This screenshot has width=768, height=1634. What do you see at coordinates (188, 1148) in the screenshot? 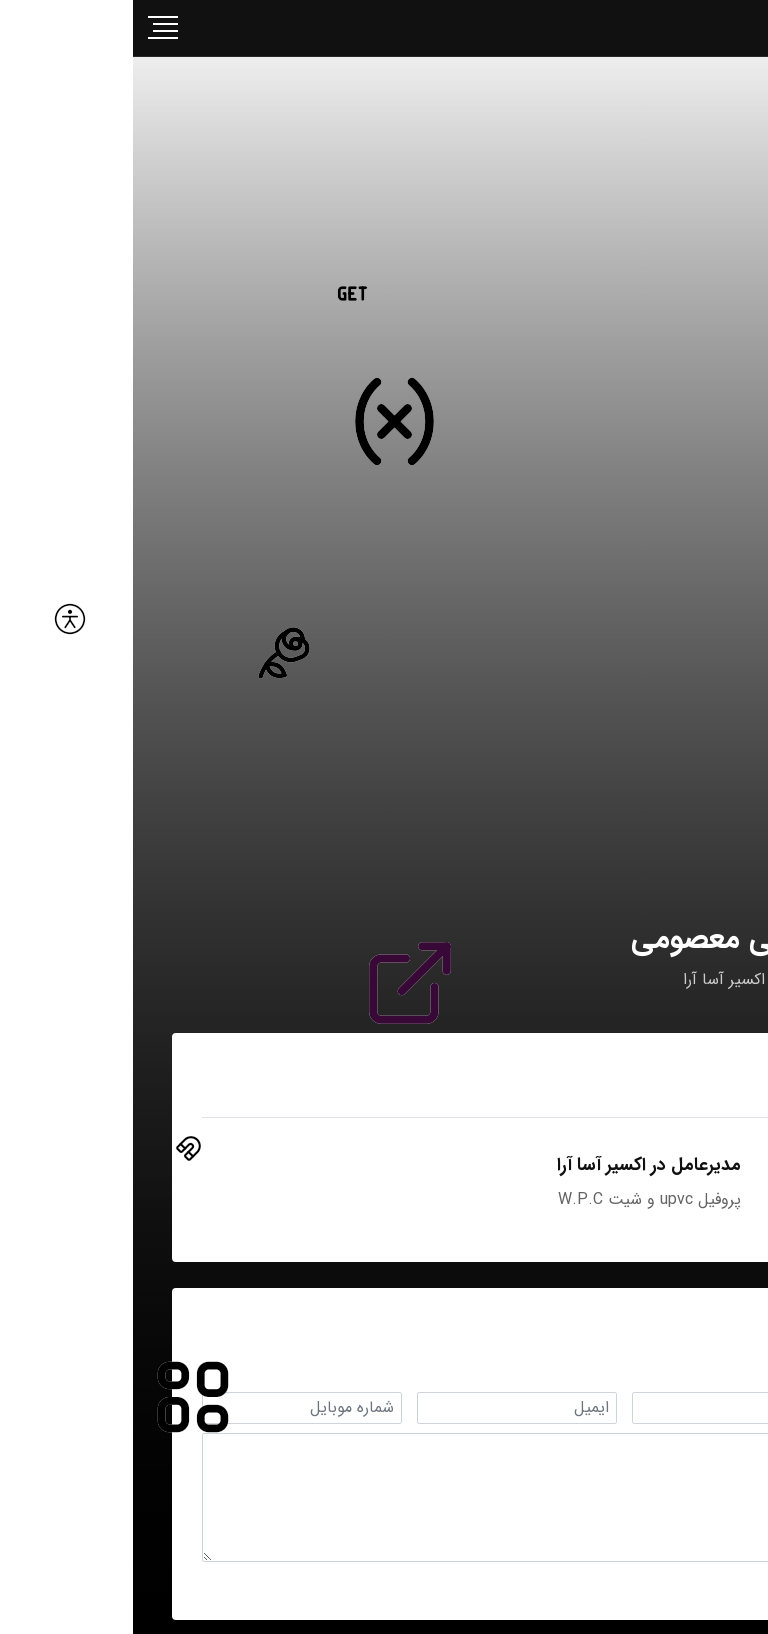
I see `activate magnetic snap or alignment tool` at bounding box center [188, 1148].